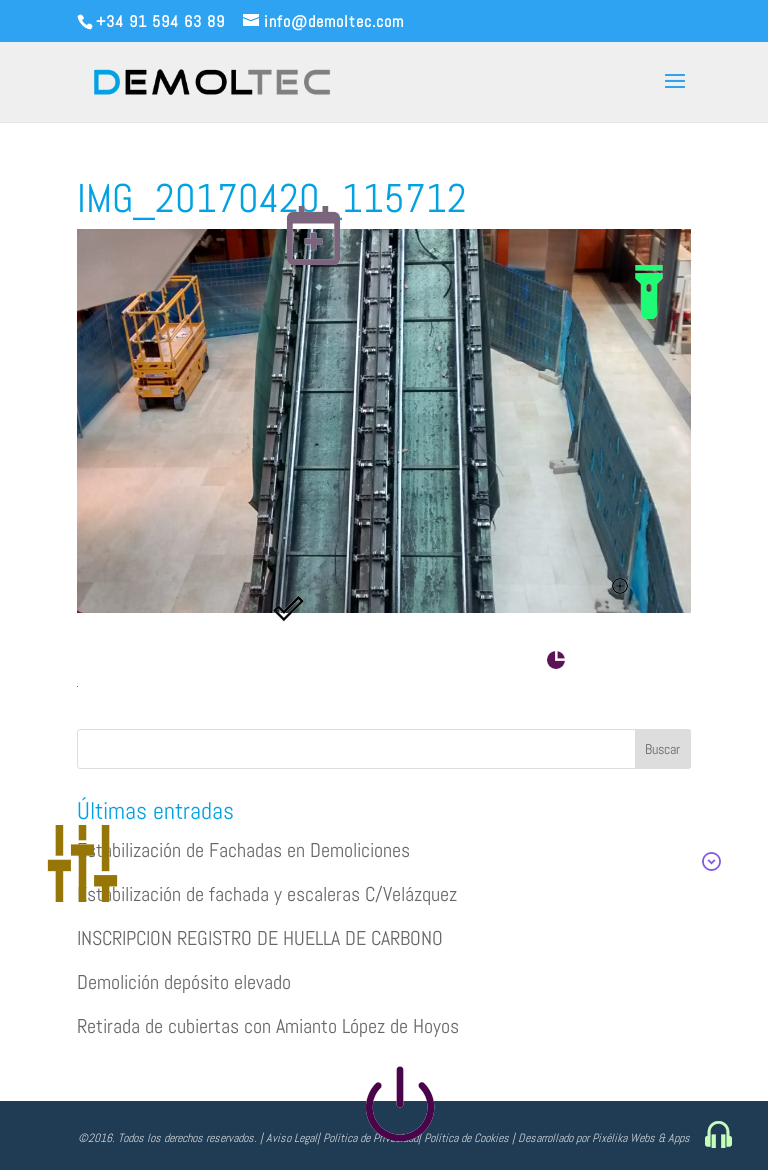 Image resolution: width=768 pixels, height=1170 pixels. Describe the element at coordinates (288, 608) in the screenshot. I see `task completed successfully` at that location.